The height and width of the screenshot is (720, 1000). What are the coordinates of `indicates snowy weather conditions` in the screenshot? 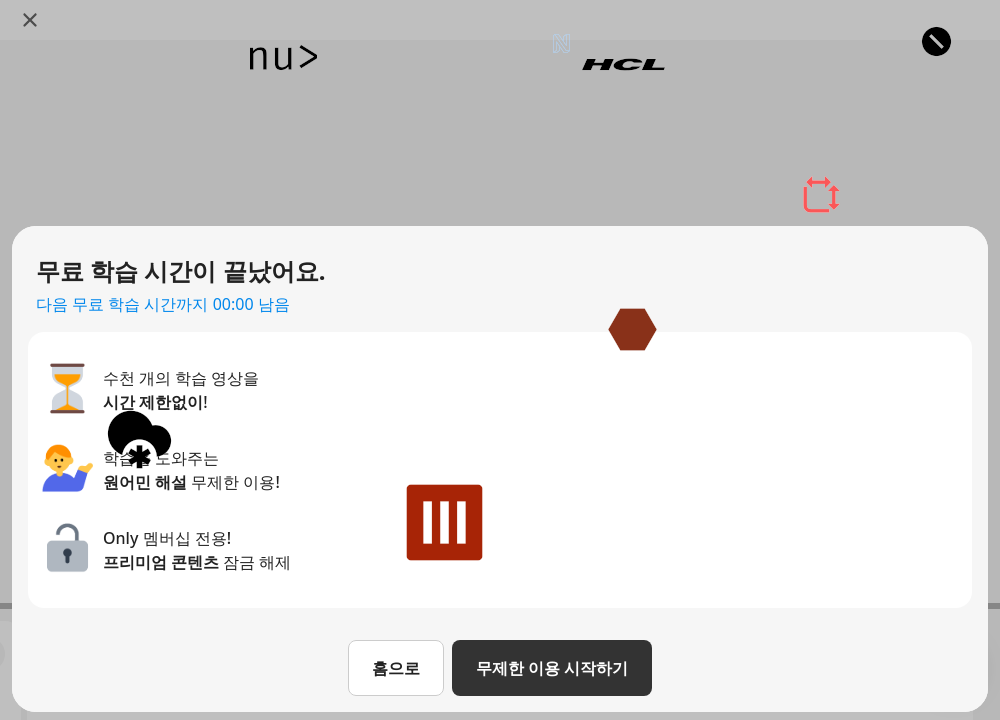 It's located at (139, 439).